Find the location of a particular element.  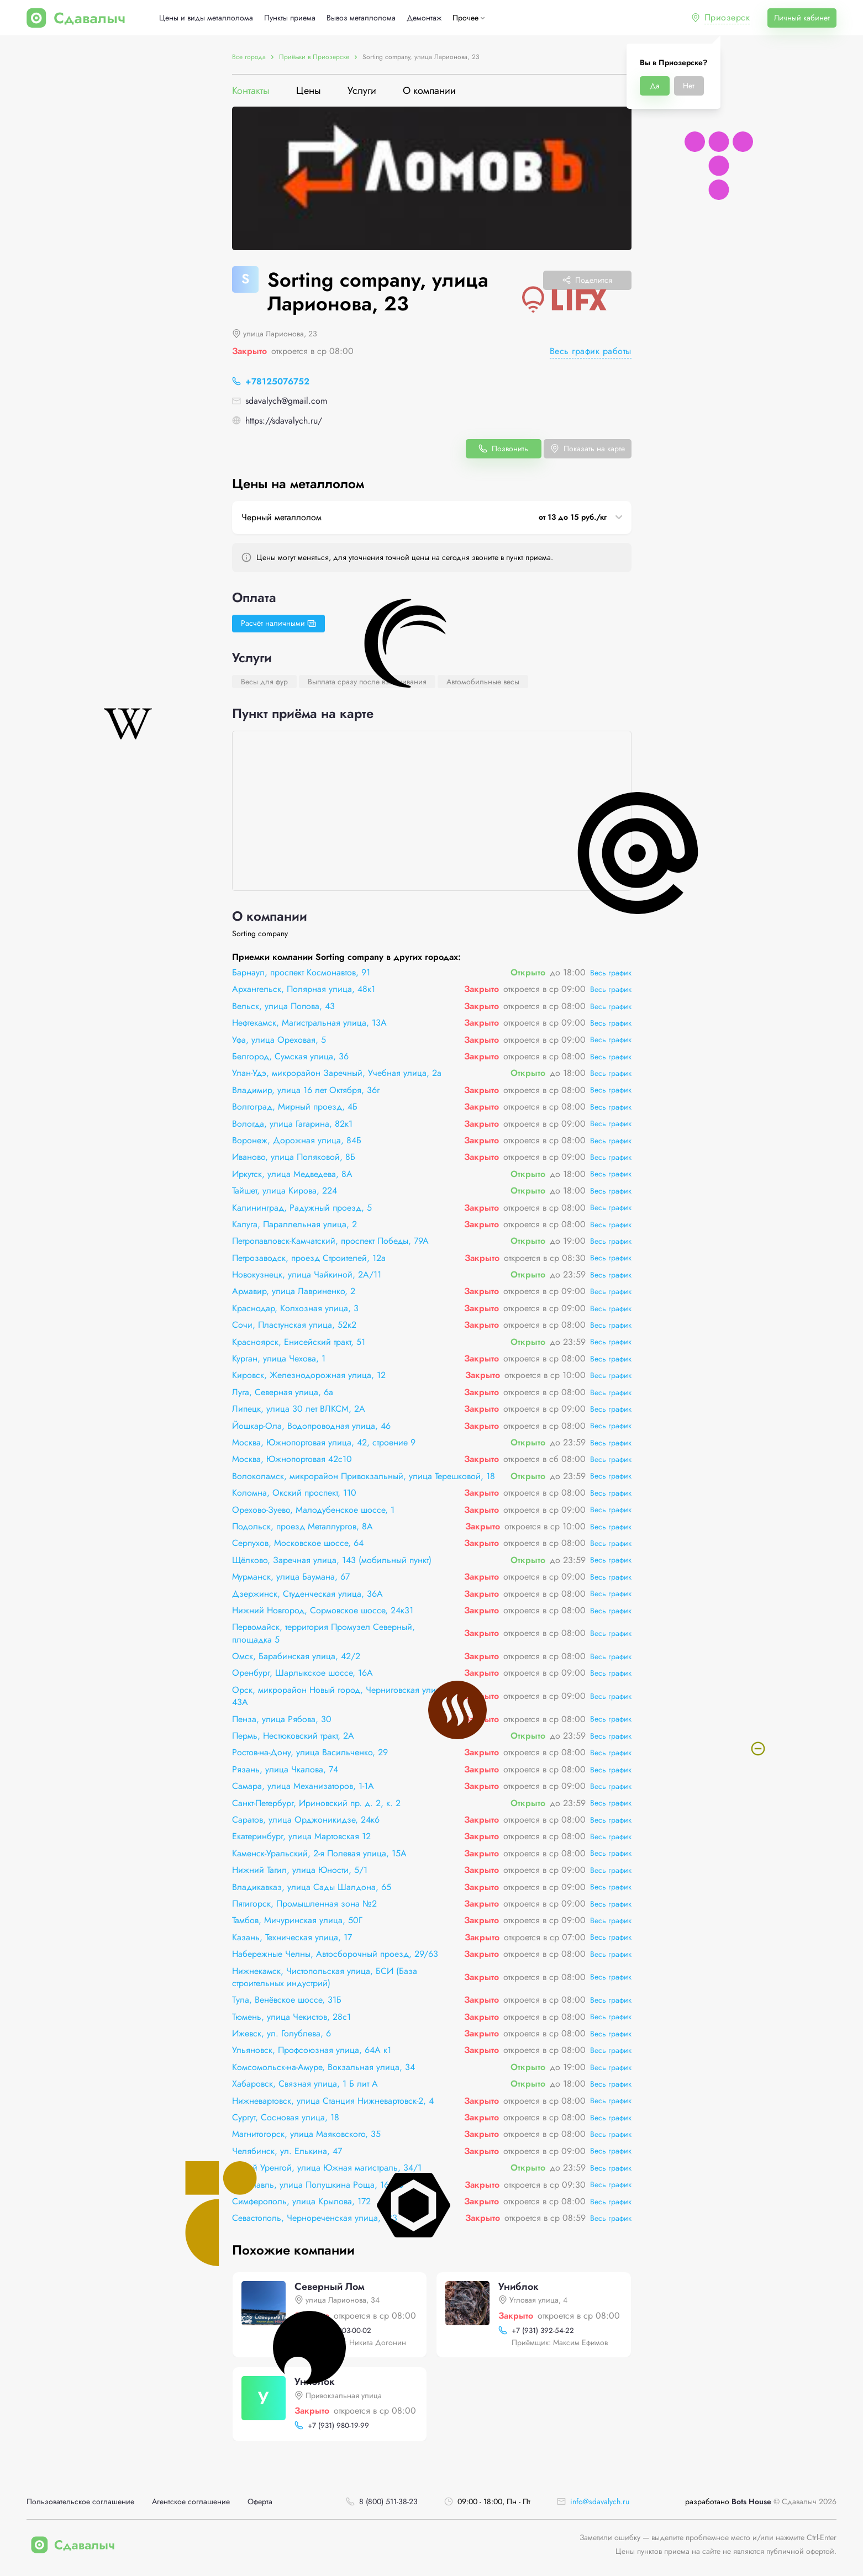

eslint code linting tool logo is located at coordinates (413, 2205).